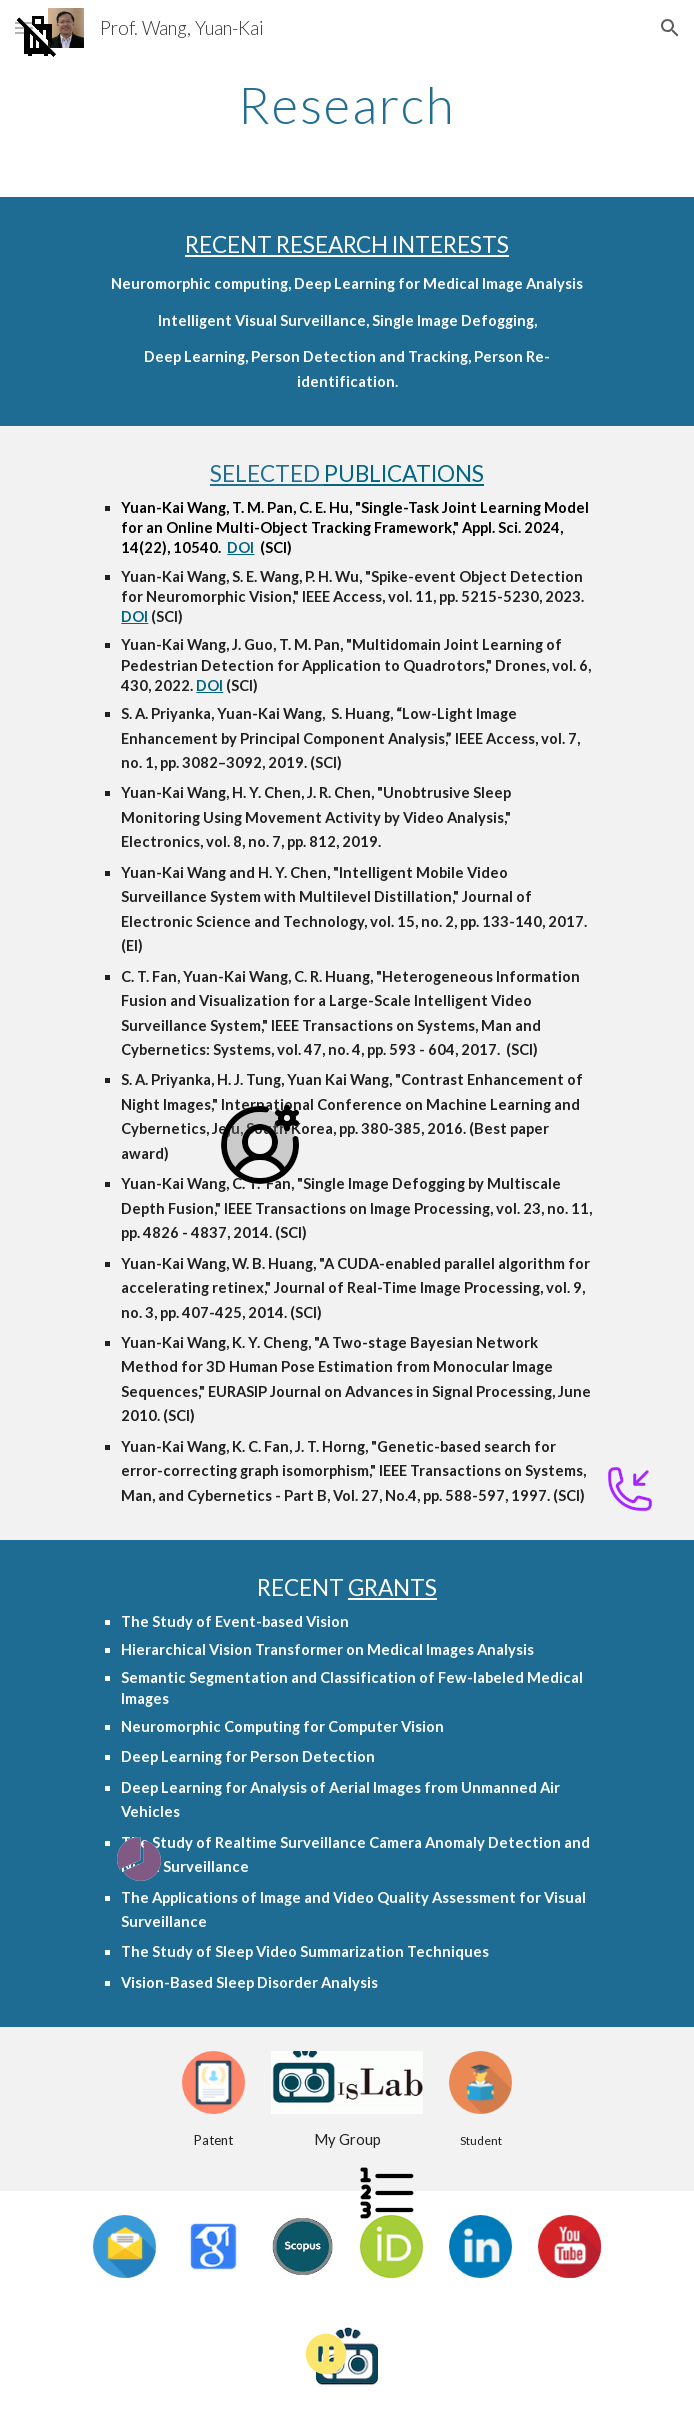 The width and height of the screenshot is (694, 2412). I want to click on pause media playback, so click(326, 2354).